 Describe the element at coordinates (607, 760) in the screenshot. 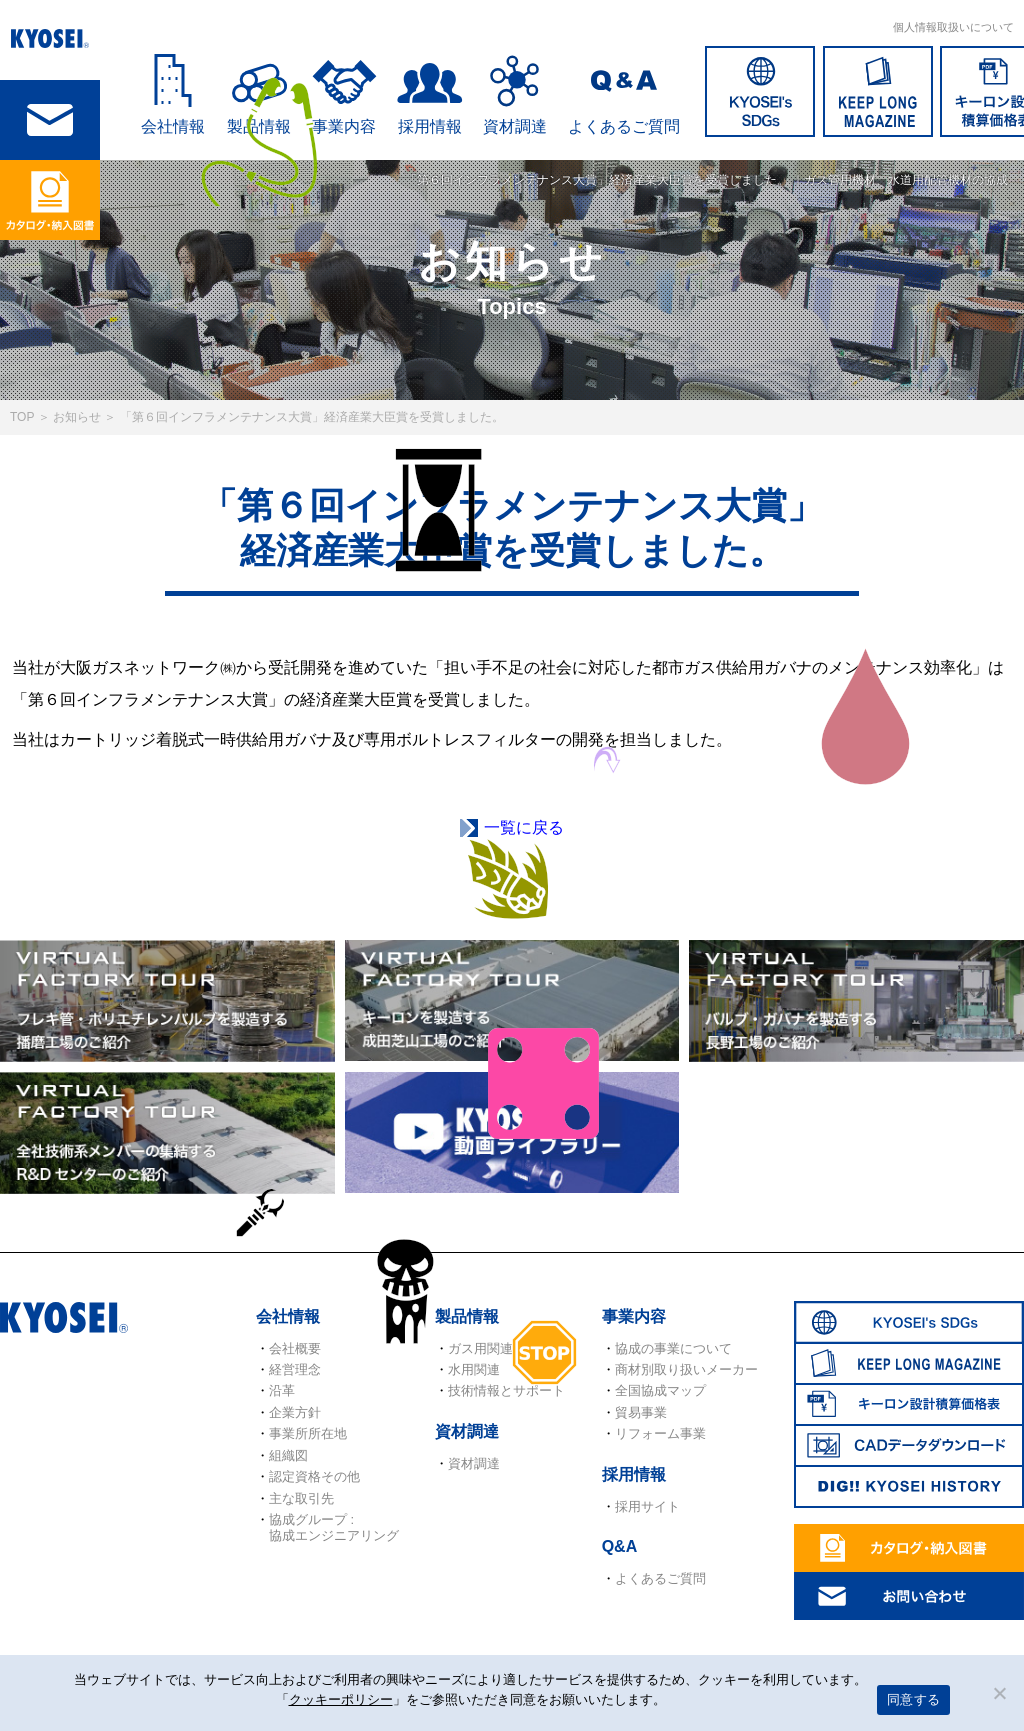

I see `undo or revert last action` at that location.